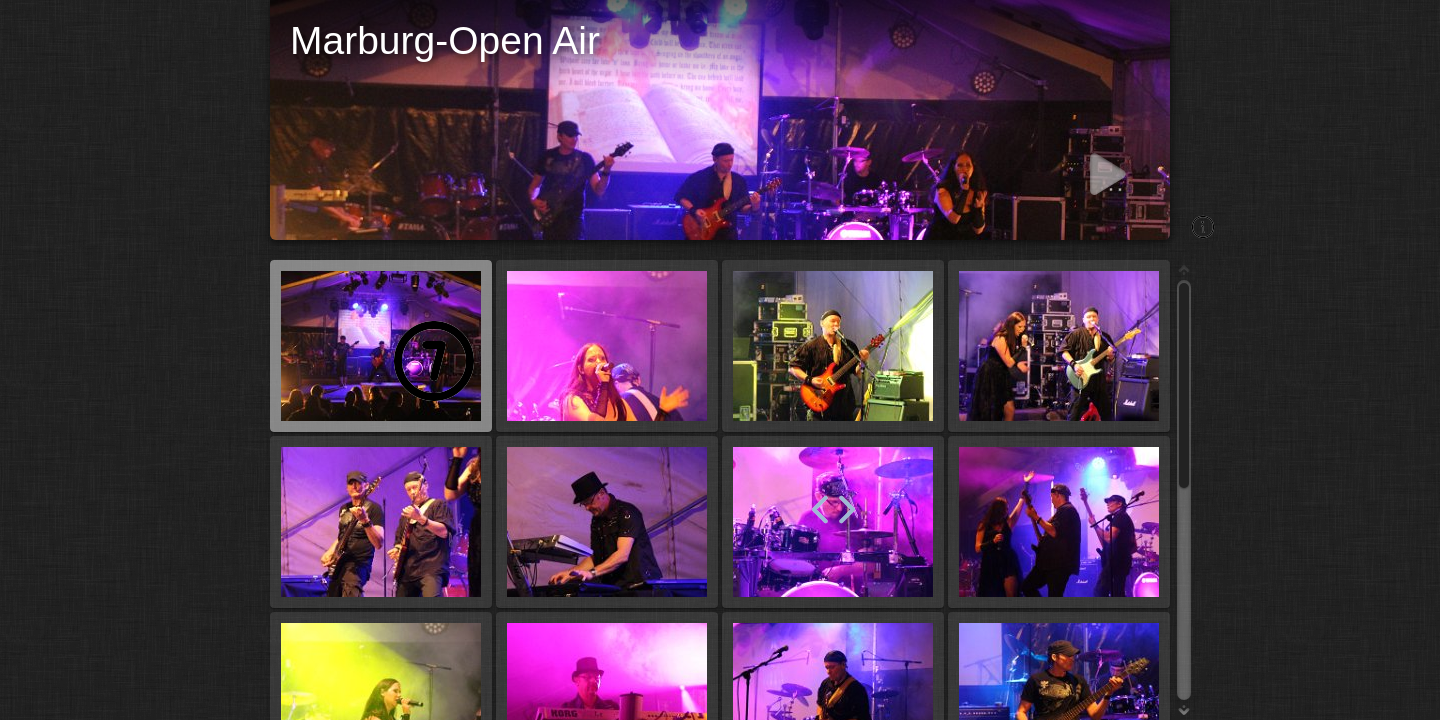  I want to click on indicates step 7 in a multi-step process, so click(434, 361).